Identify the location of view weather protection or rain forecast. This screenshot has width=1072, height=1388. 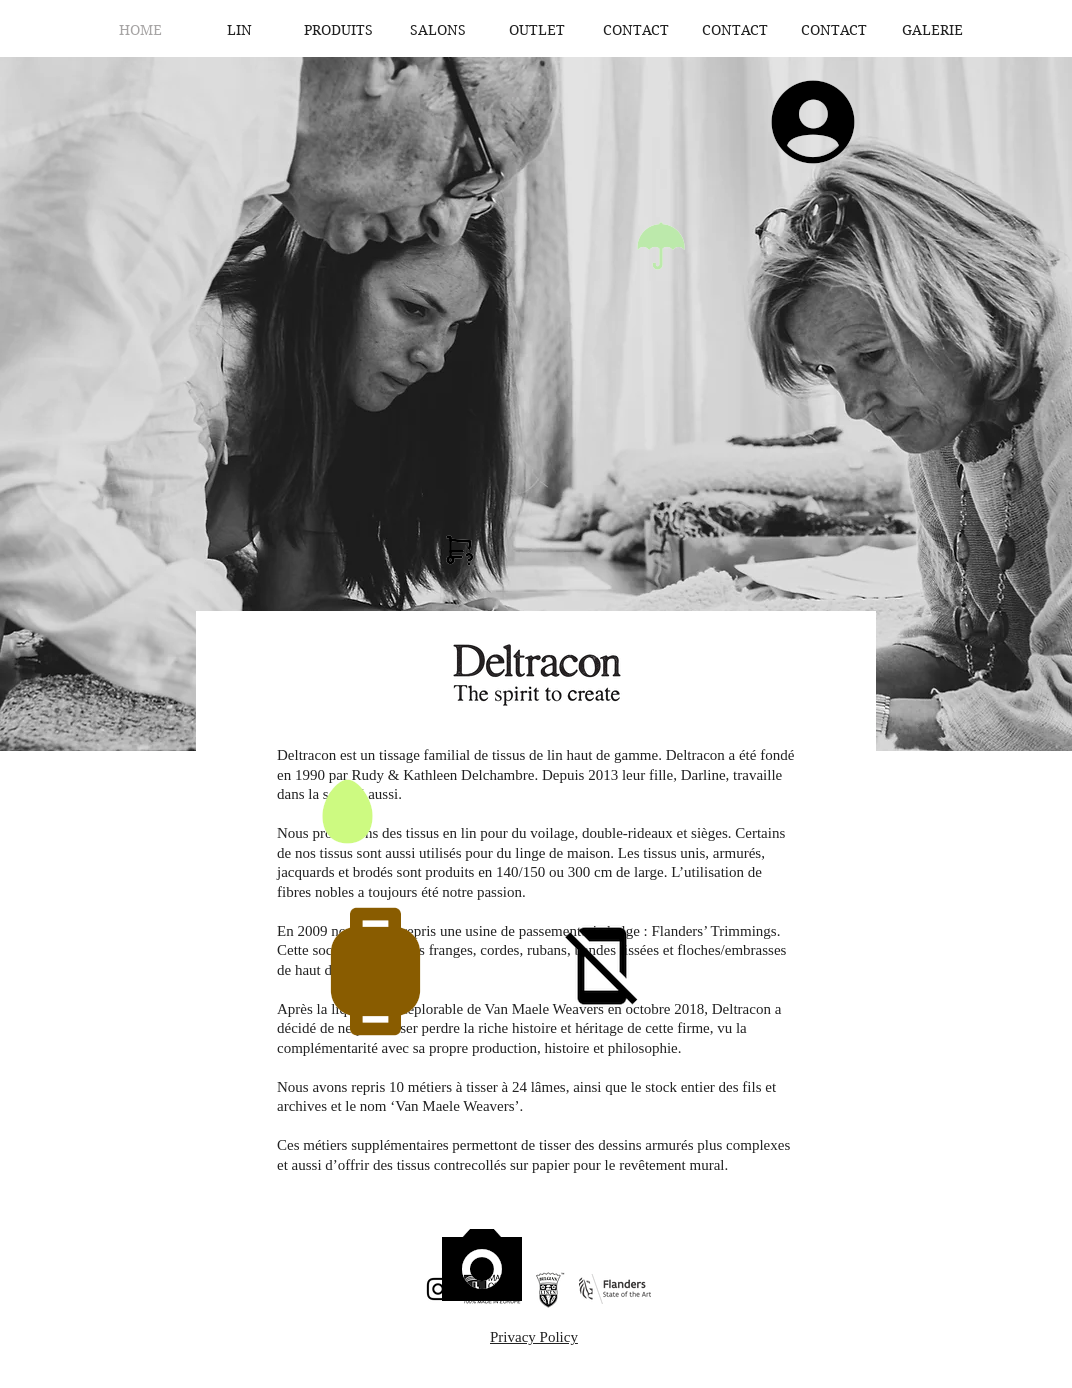
(661, 246).